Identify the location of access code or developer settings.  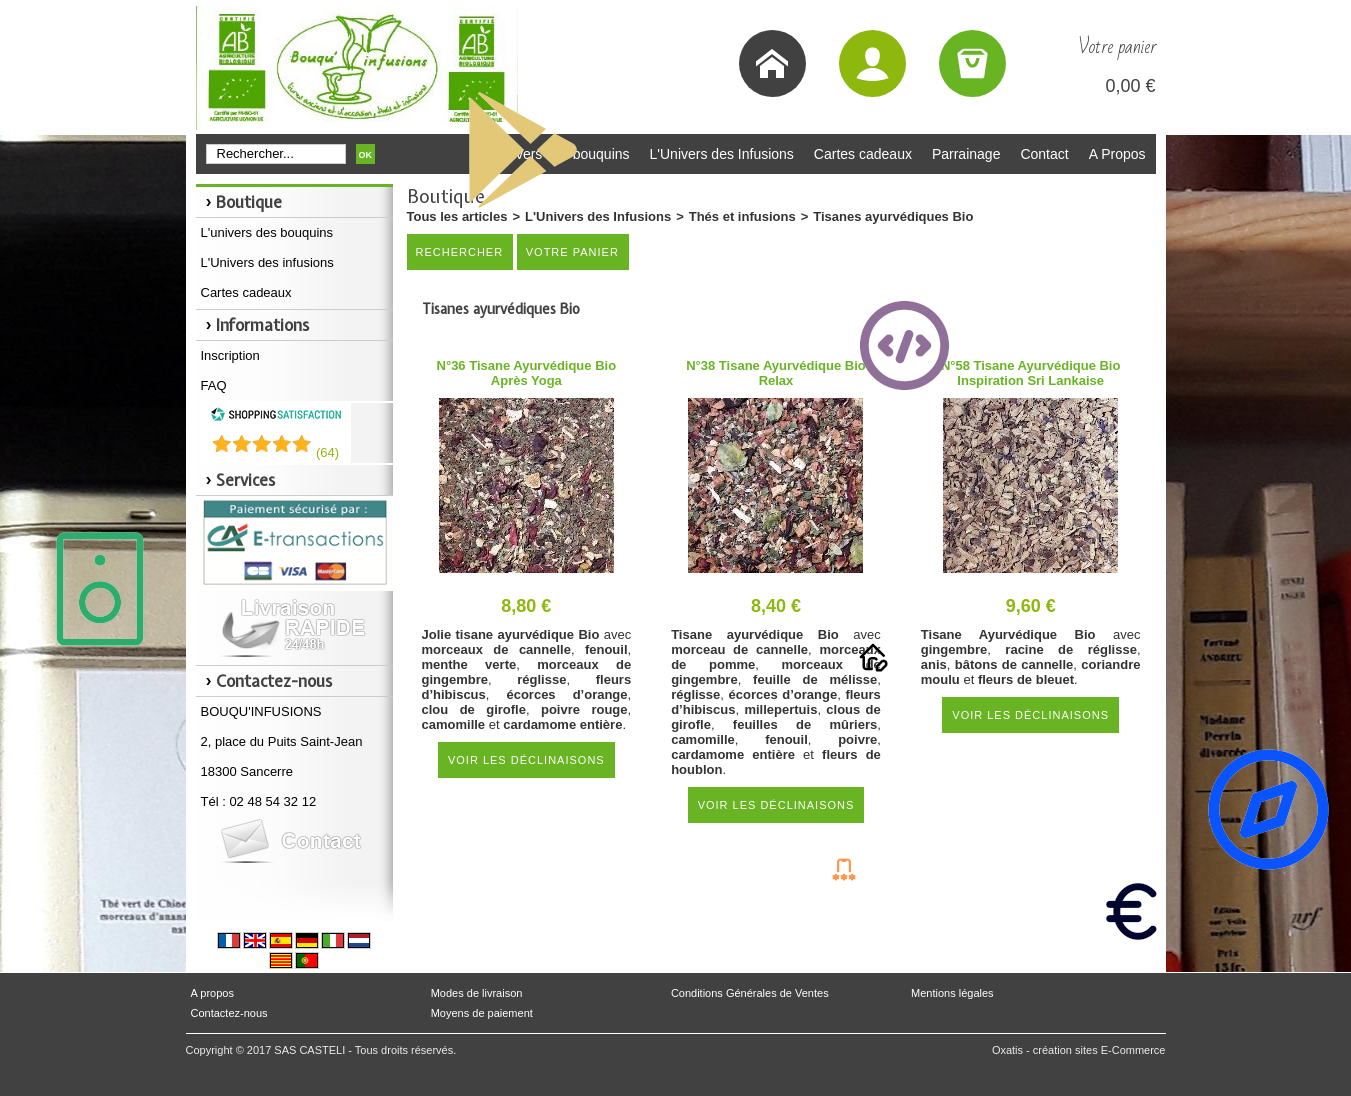
(904, 345).